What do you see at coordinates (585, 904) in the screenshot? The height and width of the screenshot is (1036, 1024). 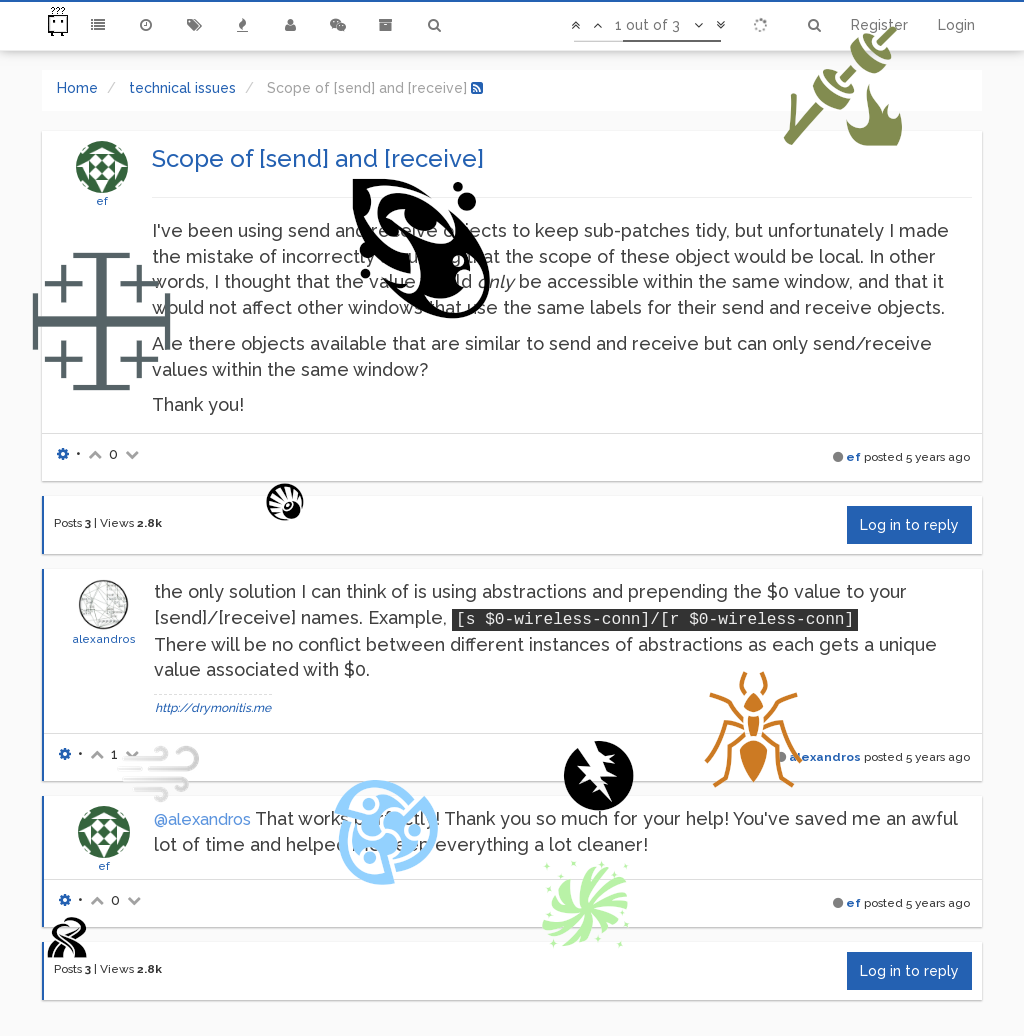 I see `access space or astronomy-themed content` at bounding box center [585, 904].